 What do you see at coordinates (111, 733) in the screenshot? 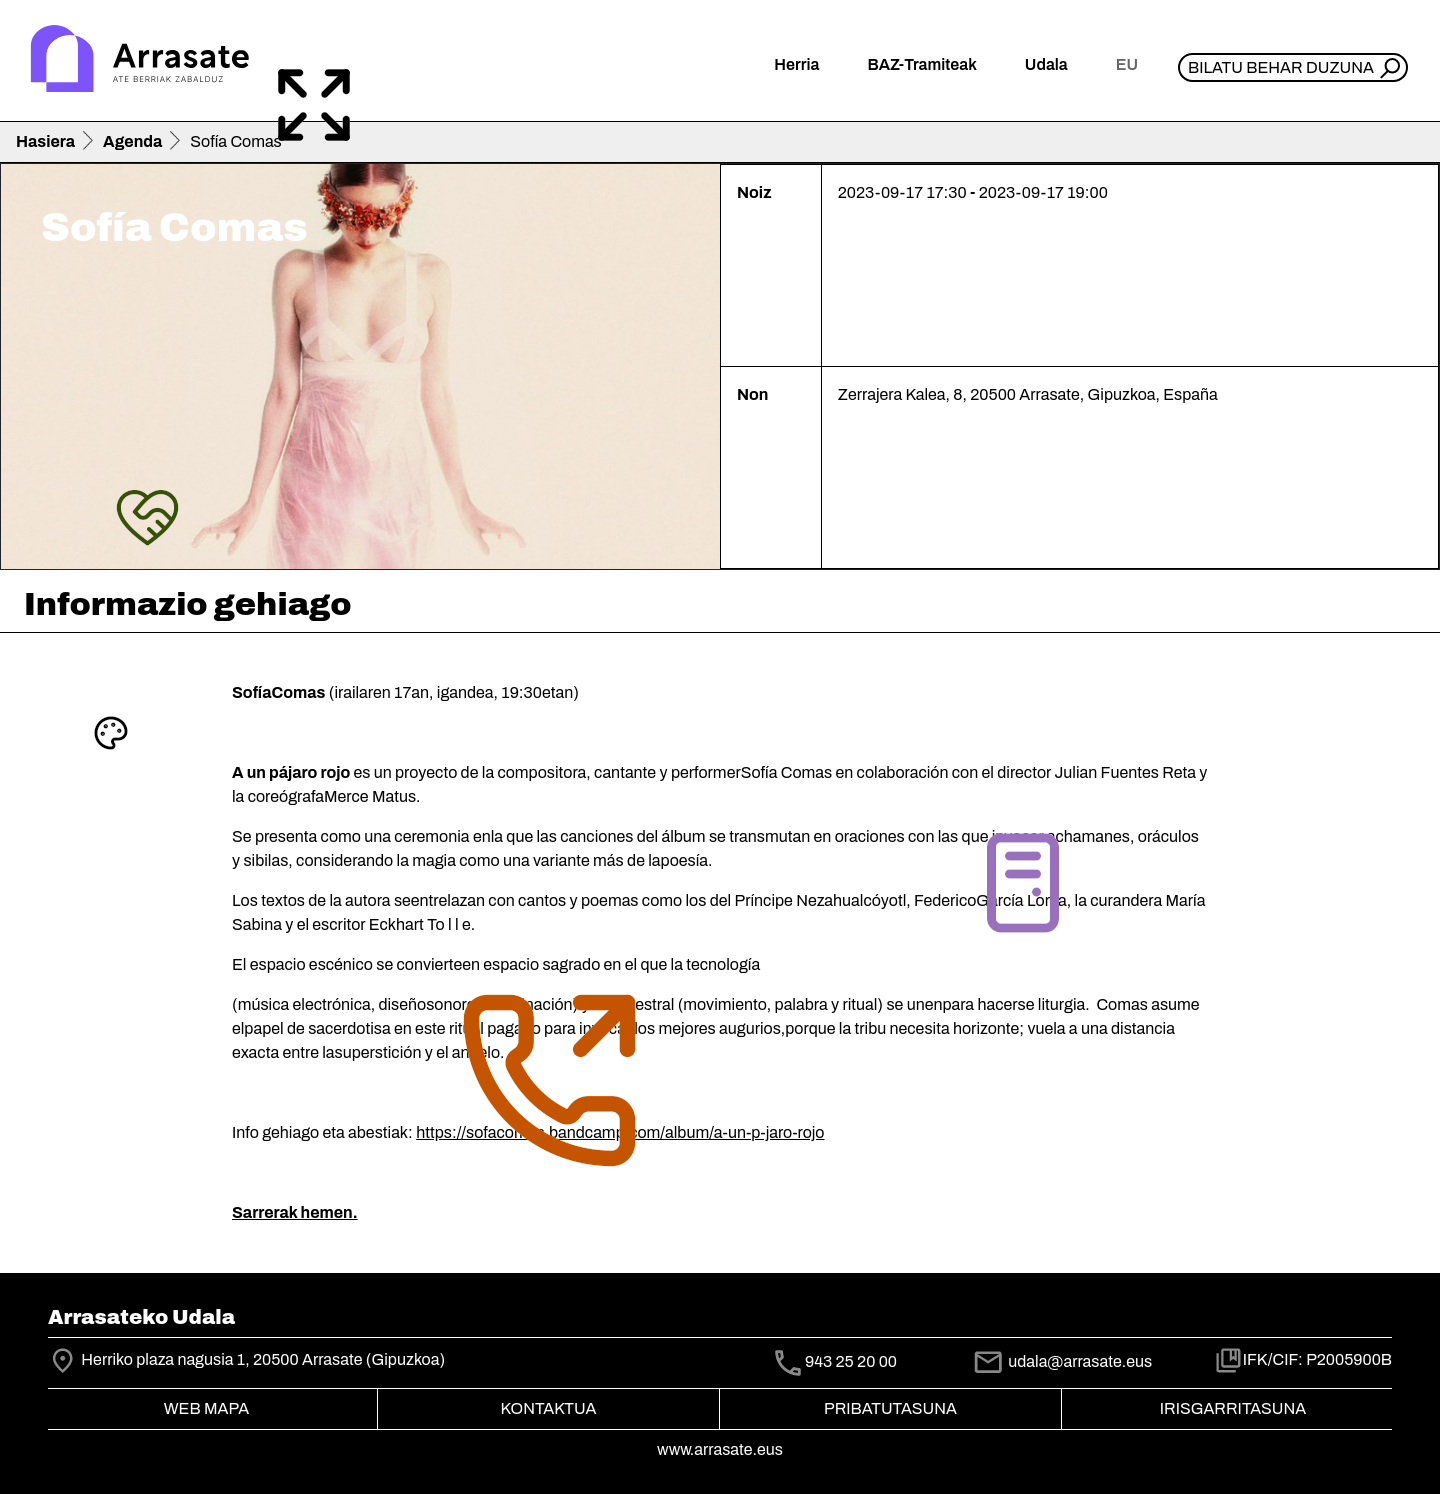
I see `access color or theme settings` at bounding box center [111, 733].